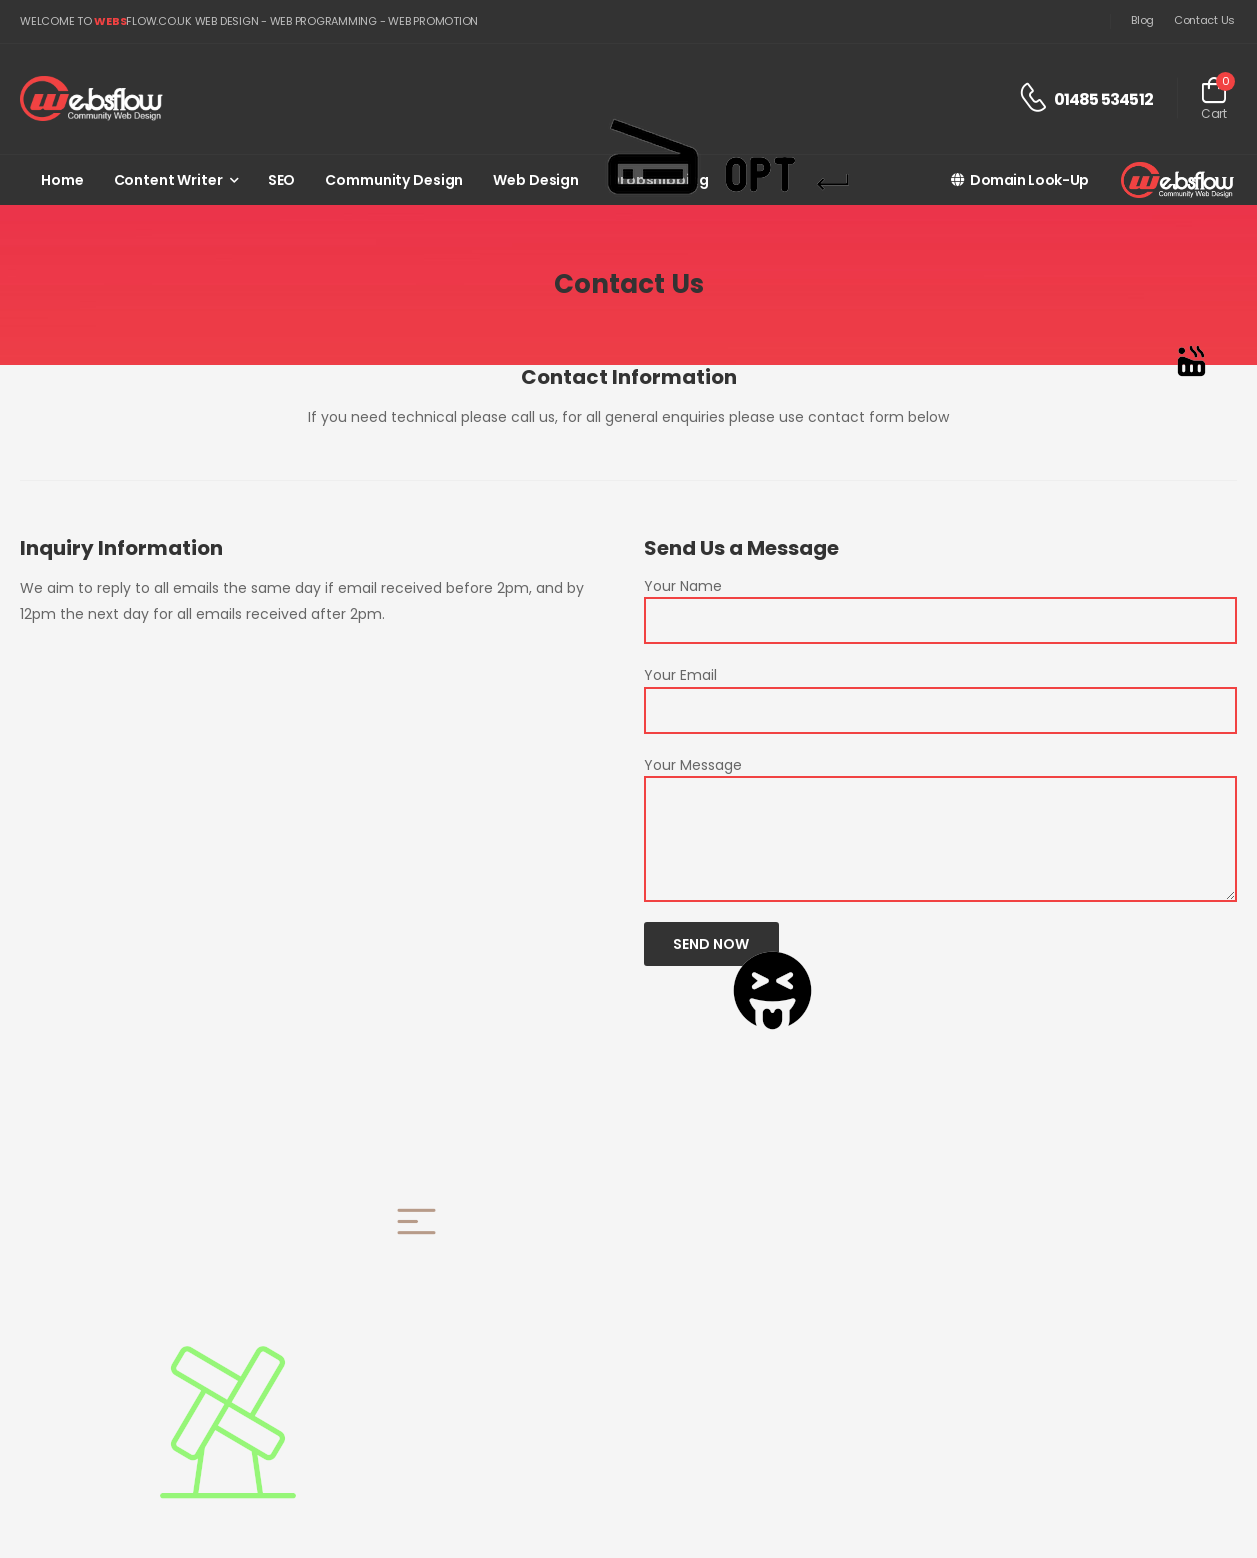  Describe the element at coordinates (833, 182) in the screenshot. I see `return to previous item or step` at that location.